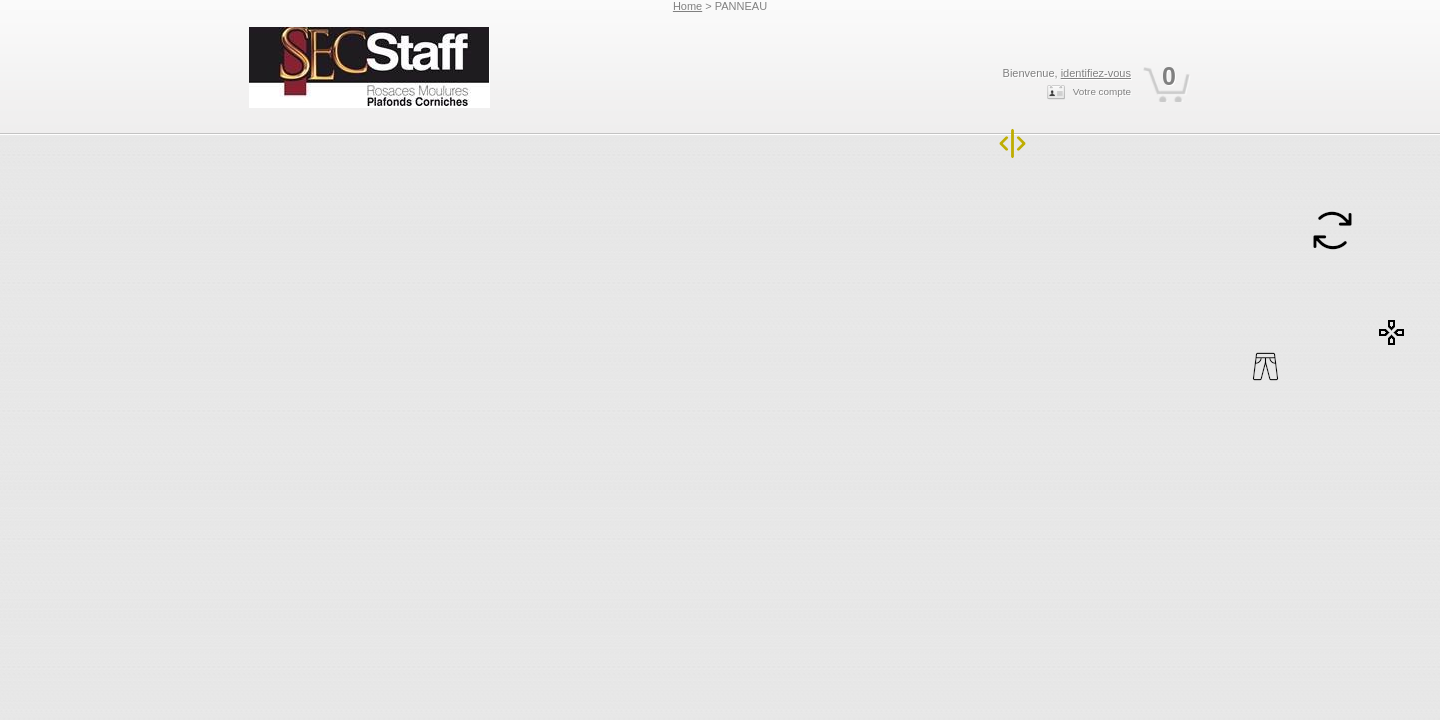  Describe the element at coordinates (1012, 143) in the screenshot. I see `drag to resize adjacent panels horizontally` at that location.